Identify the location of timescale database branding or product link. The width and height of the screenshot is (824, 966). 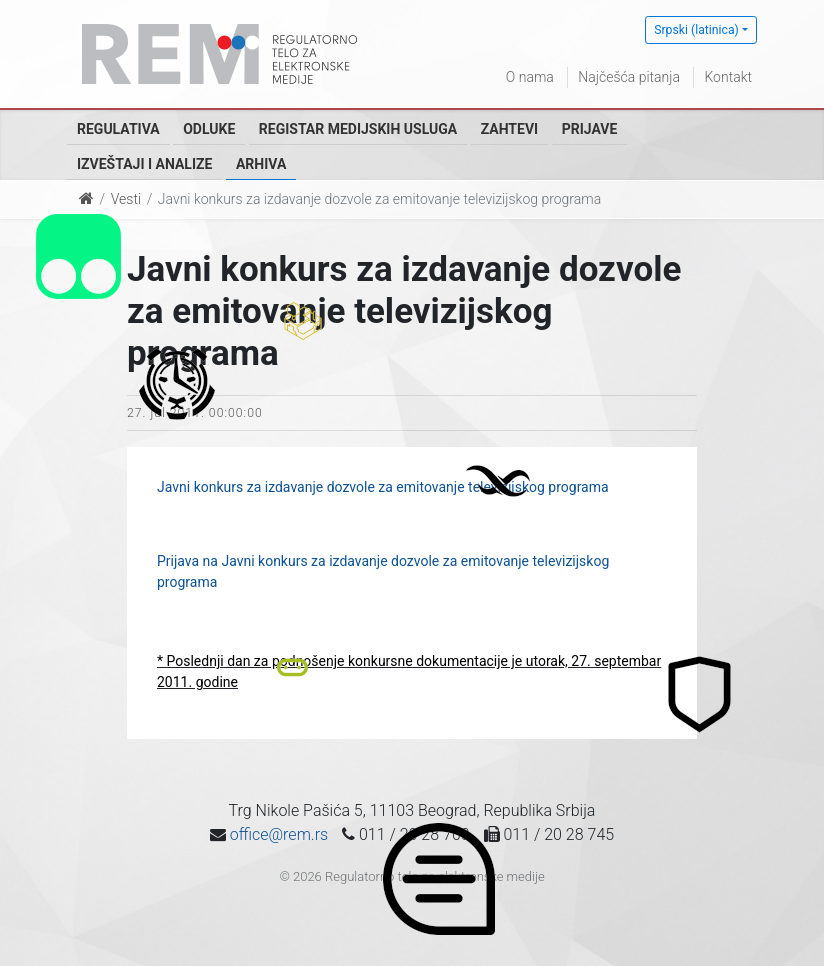
(177, 384).